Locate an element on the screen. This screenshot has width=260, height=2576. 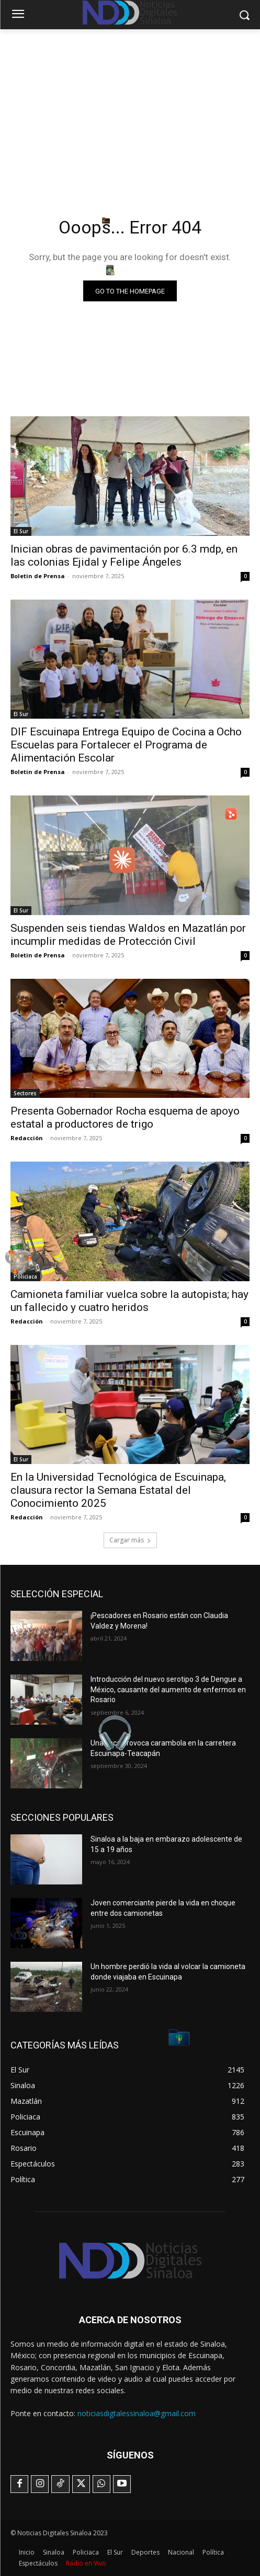
open CorelDRAW project files folder is located at coordinates (179, 2038).